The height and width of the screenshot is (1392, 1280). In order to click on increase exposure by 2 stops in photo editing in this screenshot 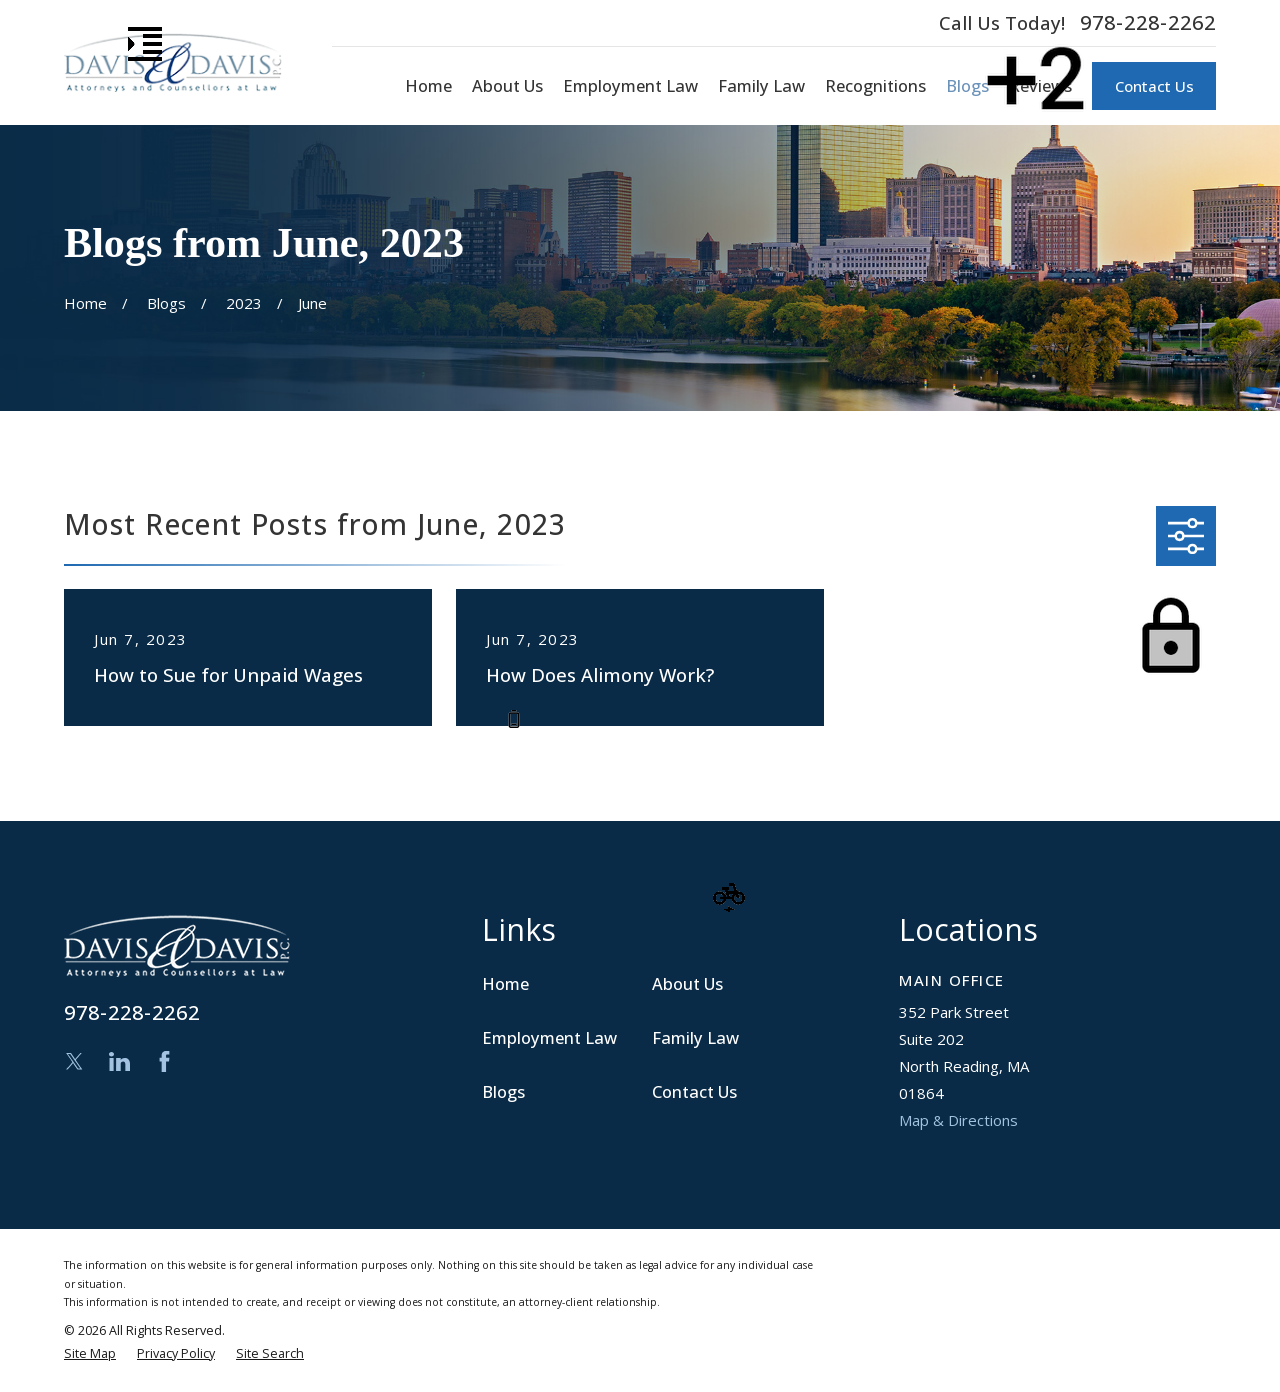, I will do `click(1035, 80)`.